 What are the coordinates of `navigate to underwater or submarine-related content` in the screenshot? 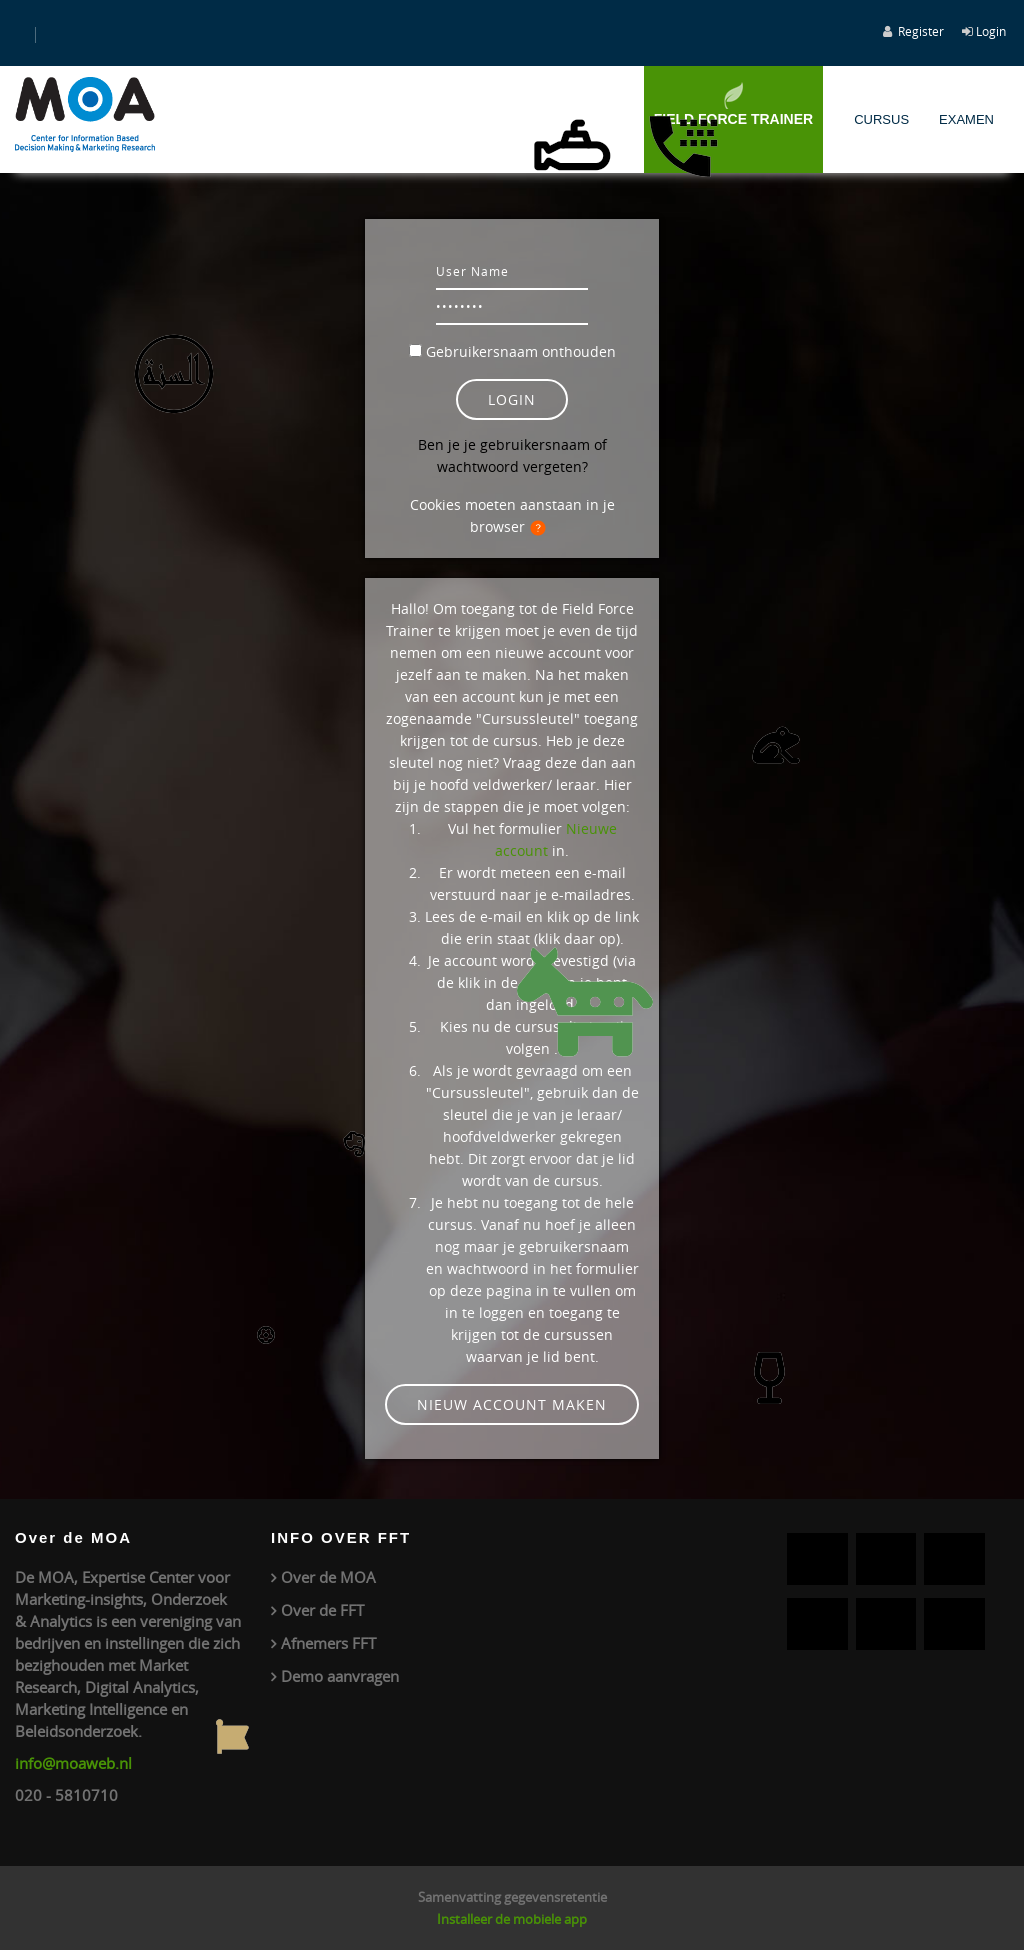 It's located at (570, 148).